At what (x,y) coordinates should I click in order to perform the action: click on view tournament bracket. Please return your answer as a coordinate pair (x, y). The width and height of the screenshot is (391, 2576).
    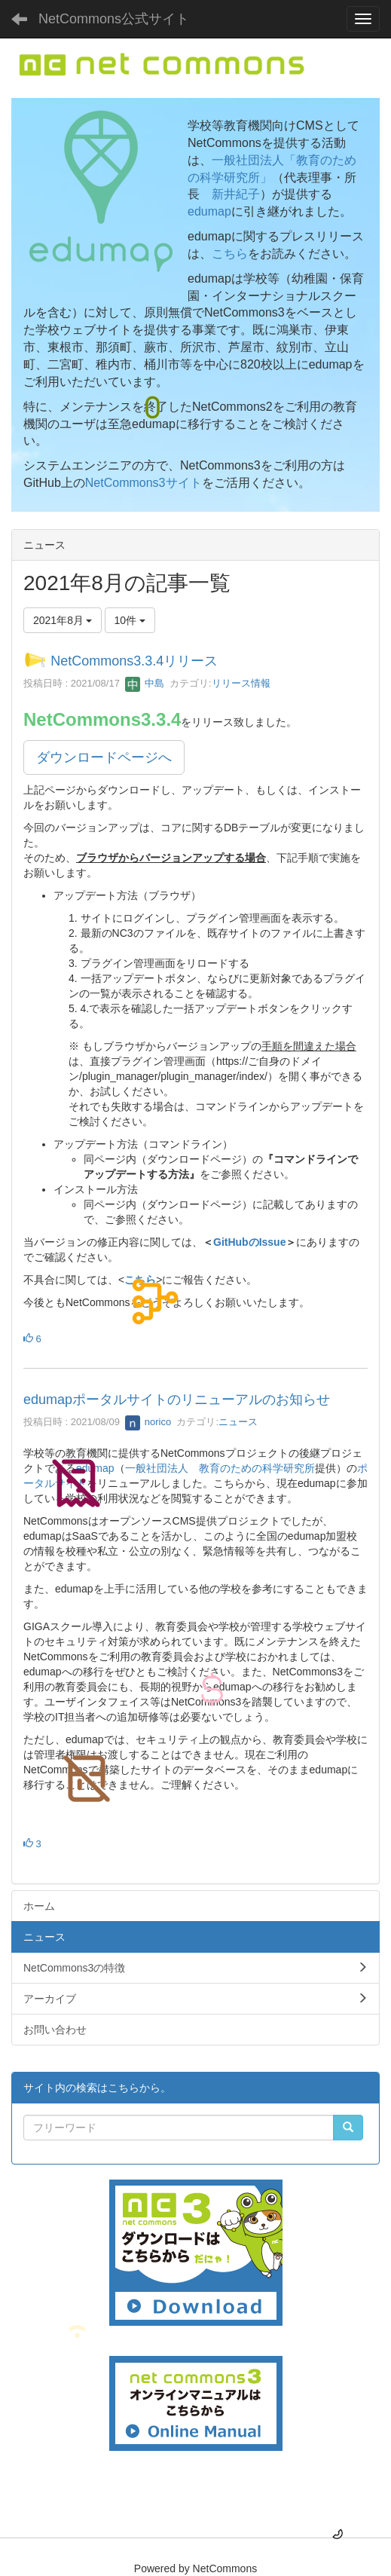
    Looking at the image, I should click on (155, 1302).